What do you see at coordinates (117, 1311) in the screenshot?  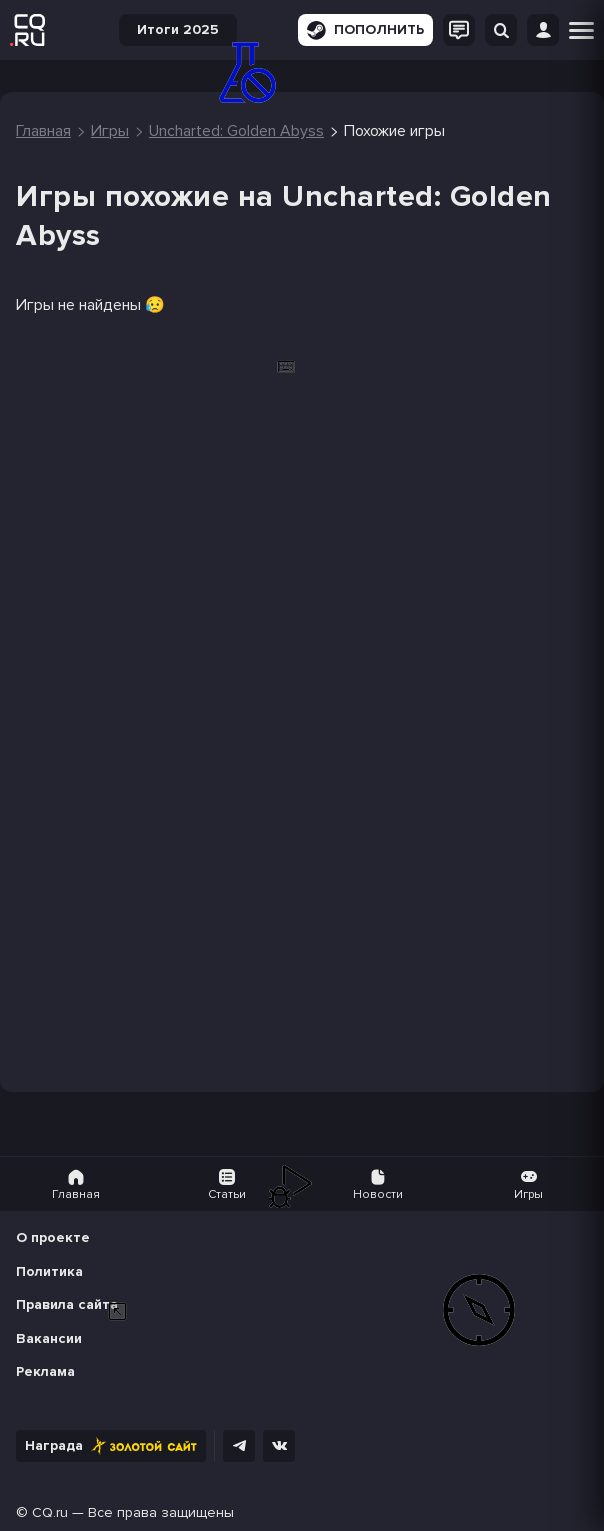 I see `navigate to the top-left or home position` at bounding box center [117, 1311].